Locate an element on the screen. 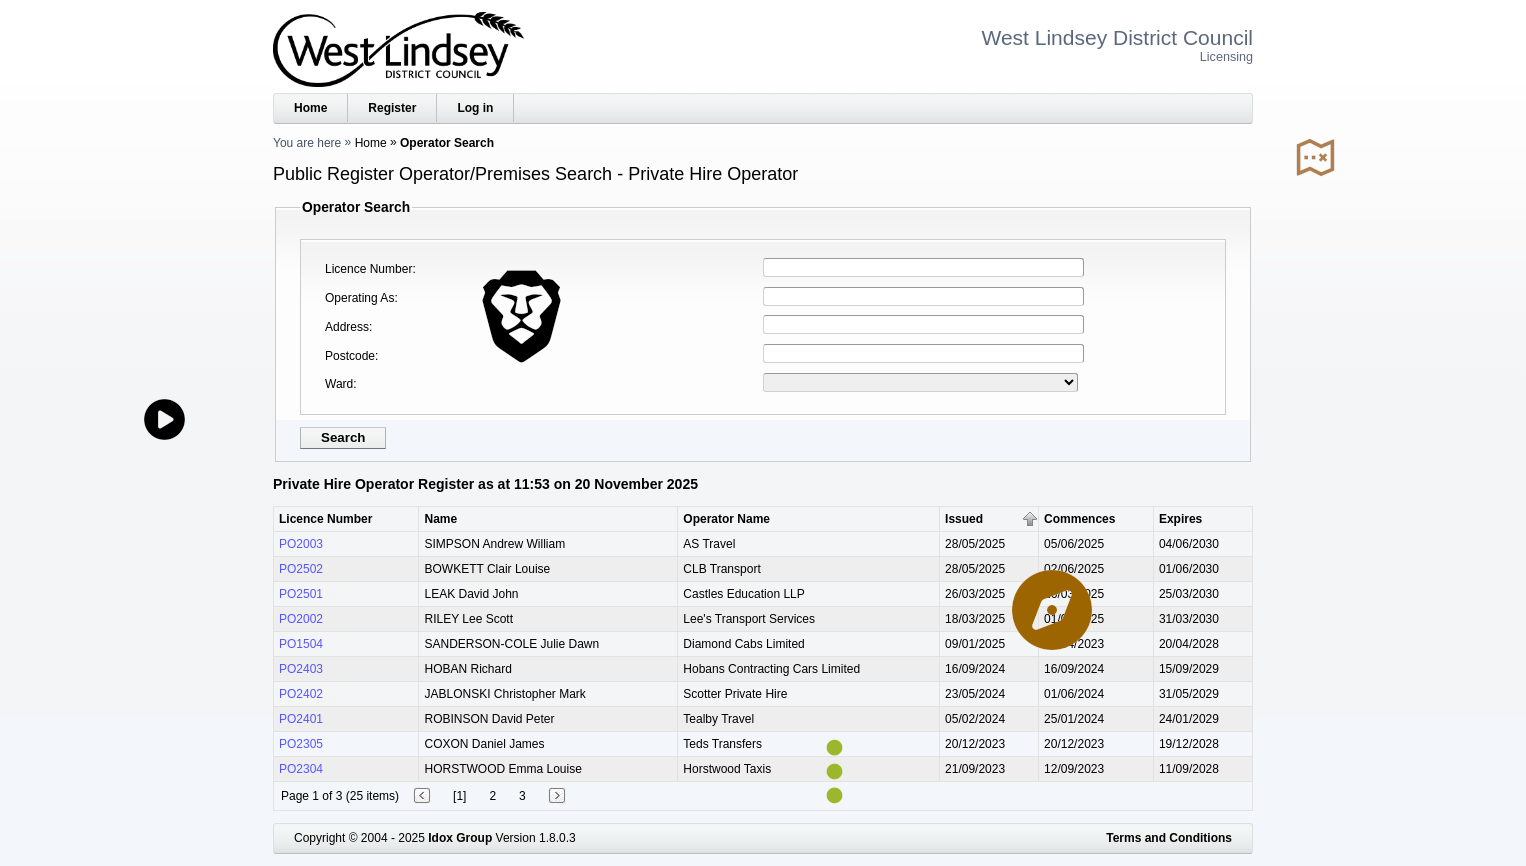 The width and height of the screenshot is (1526, 866). open brave browser is located at coordinates (521, 316).